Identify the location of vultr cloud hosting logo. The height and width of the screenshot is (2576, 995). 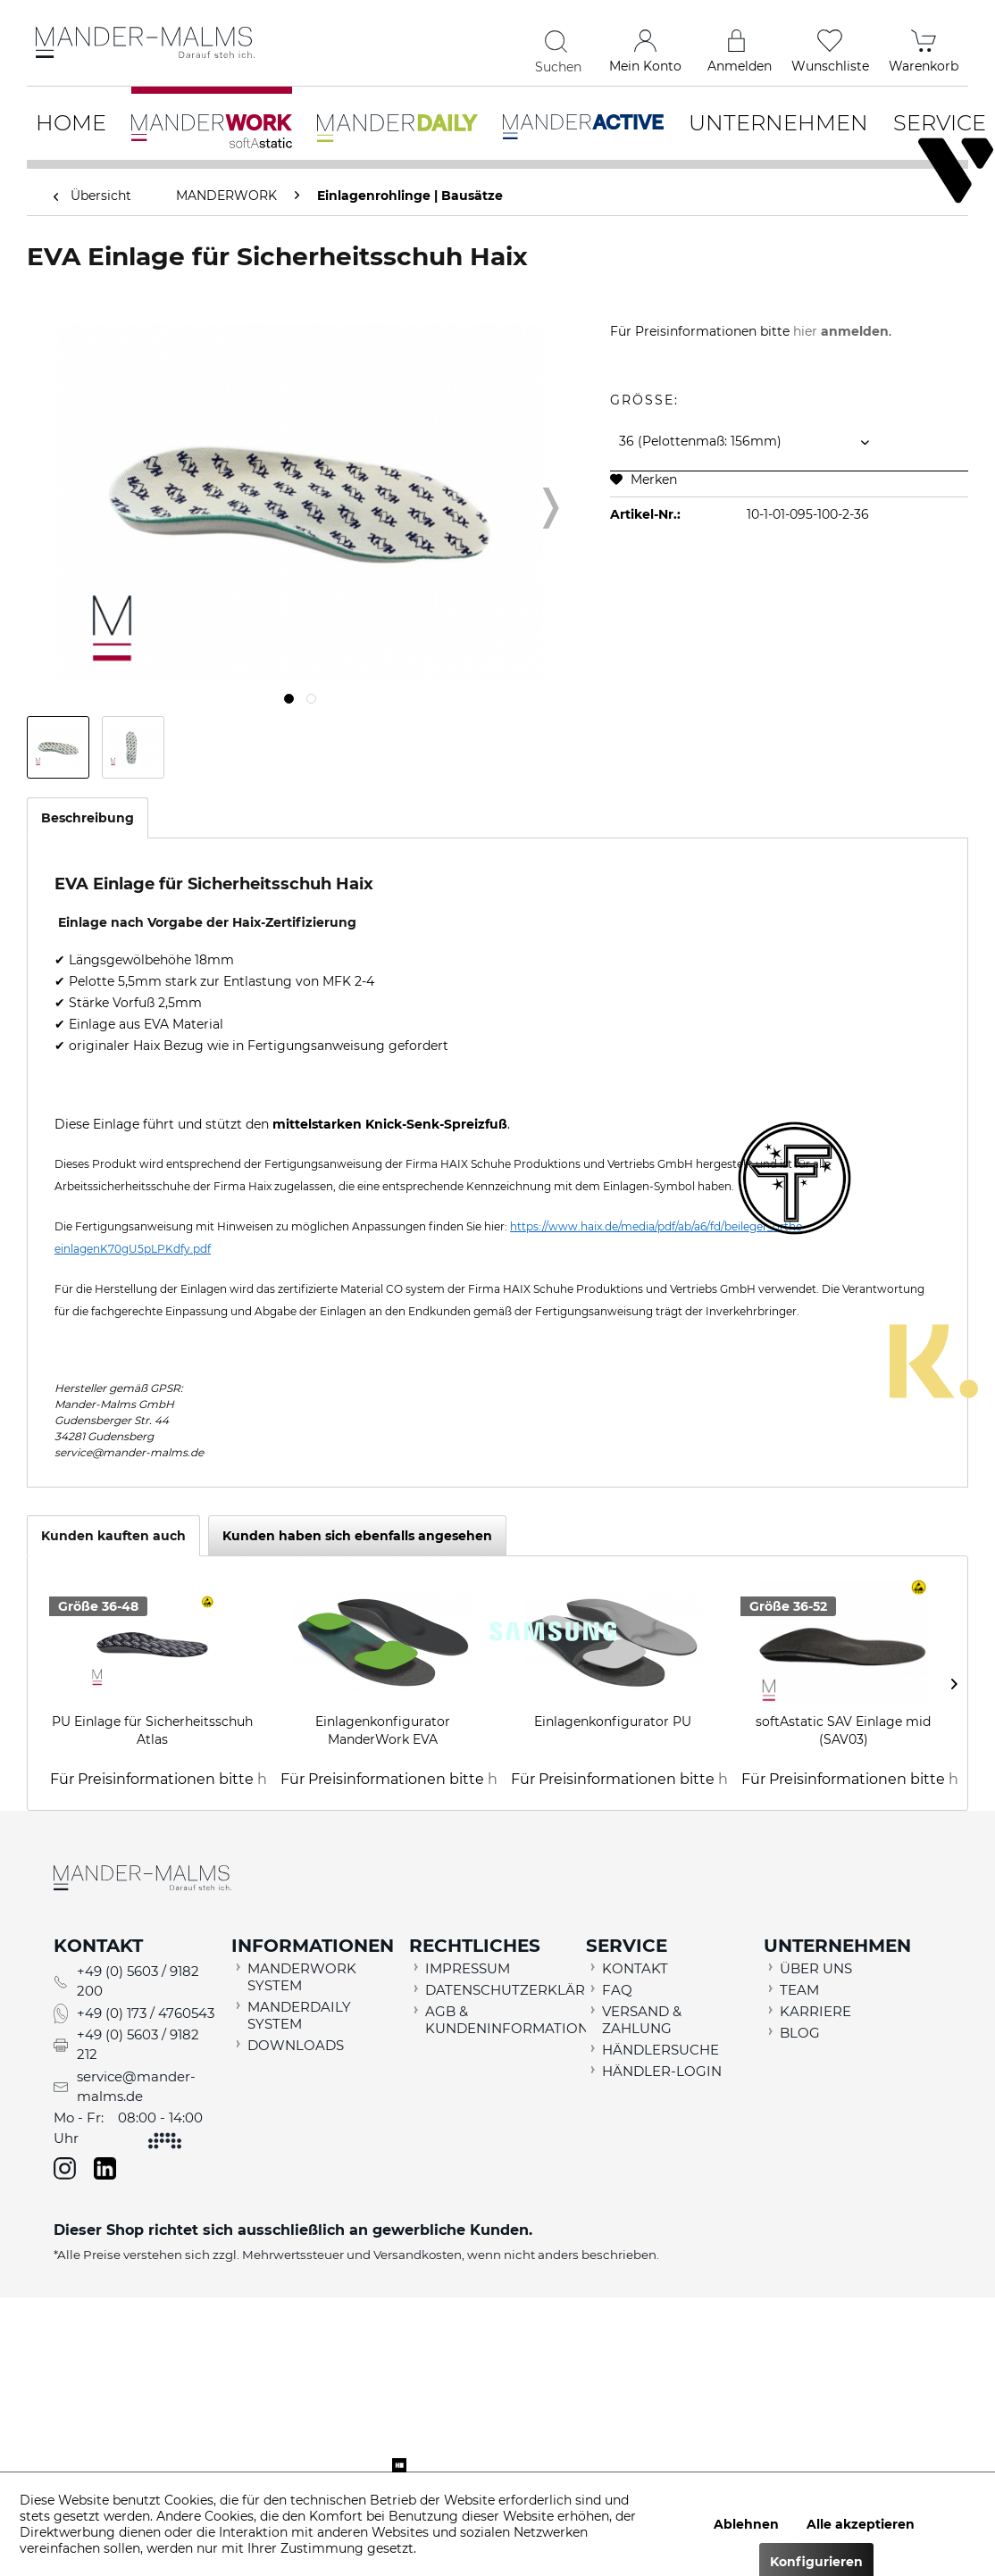
(956, 171).